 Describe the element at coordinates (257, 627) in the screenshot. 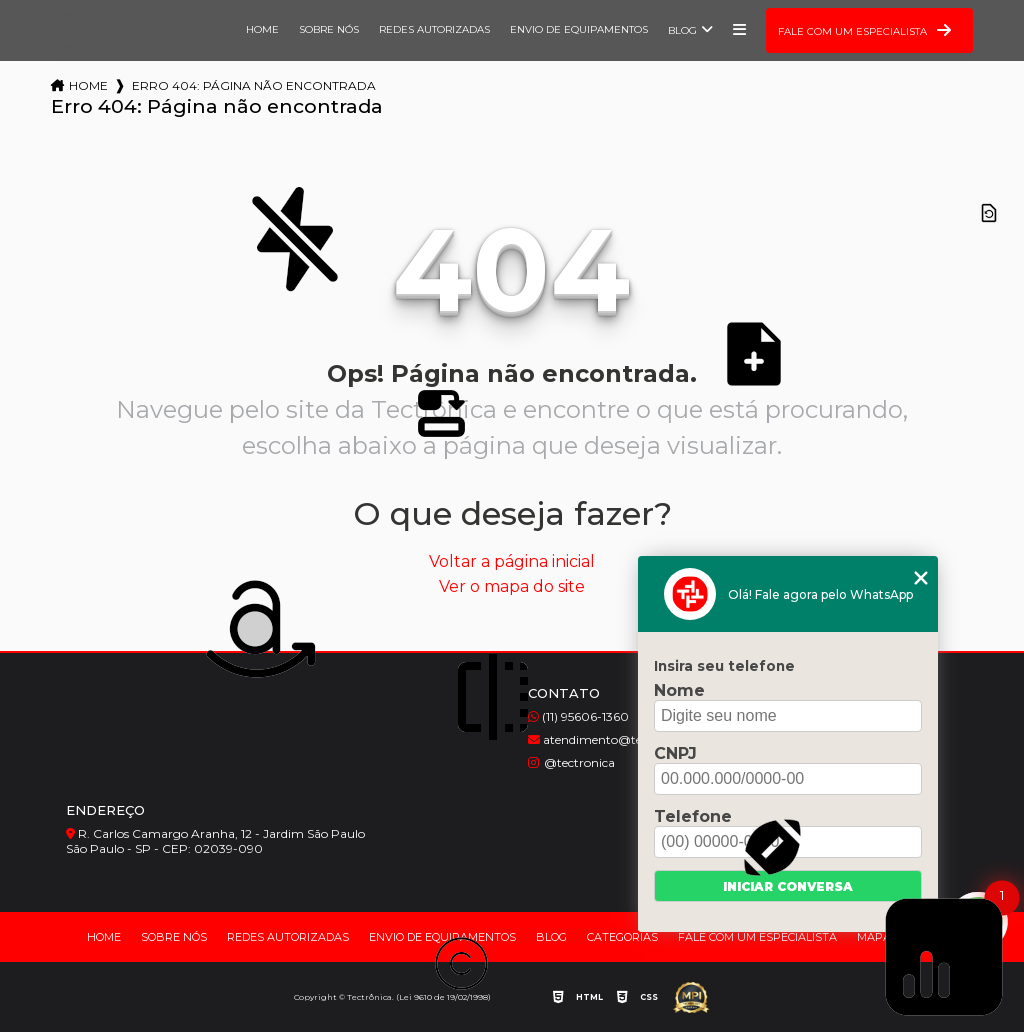

I see `open the Amazon app or website` at that location.